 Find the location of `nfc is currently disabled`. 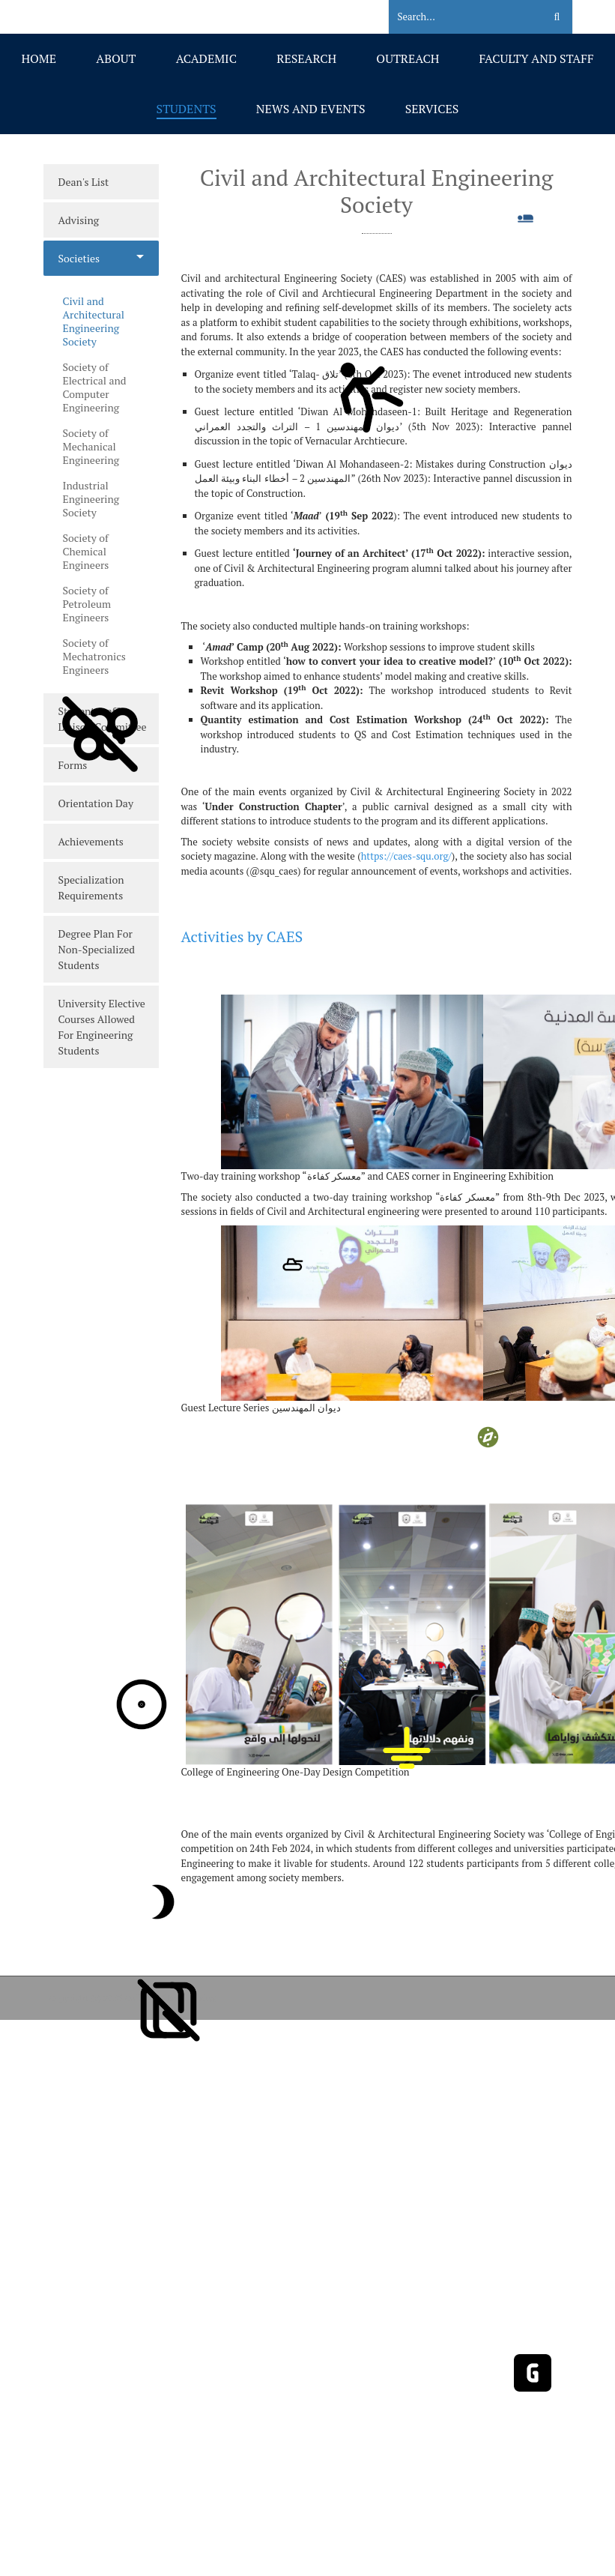

nfc is currently disabled is located at coordinates (169, 2010).